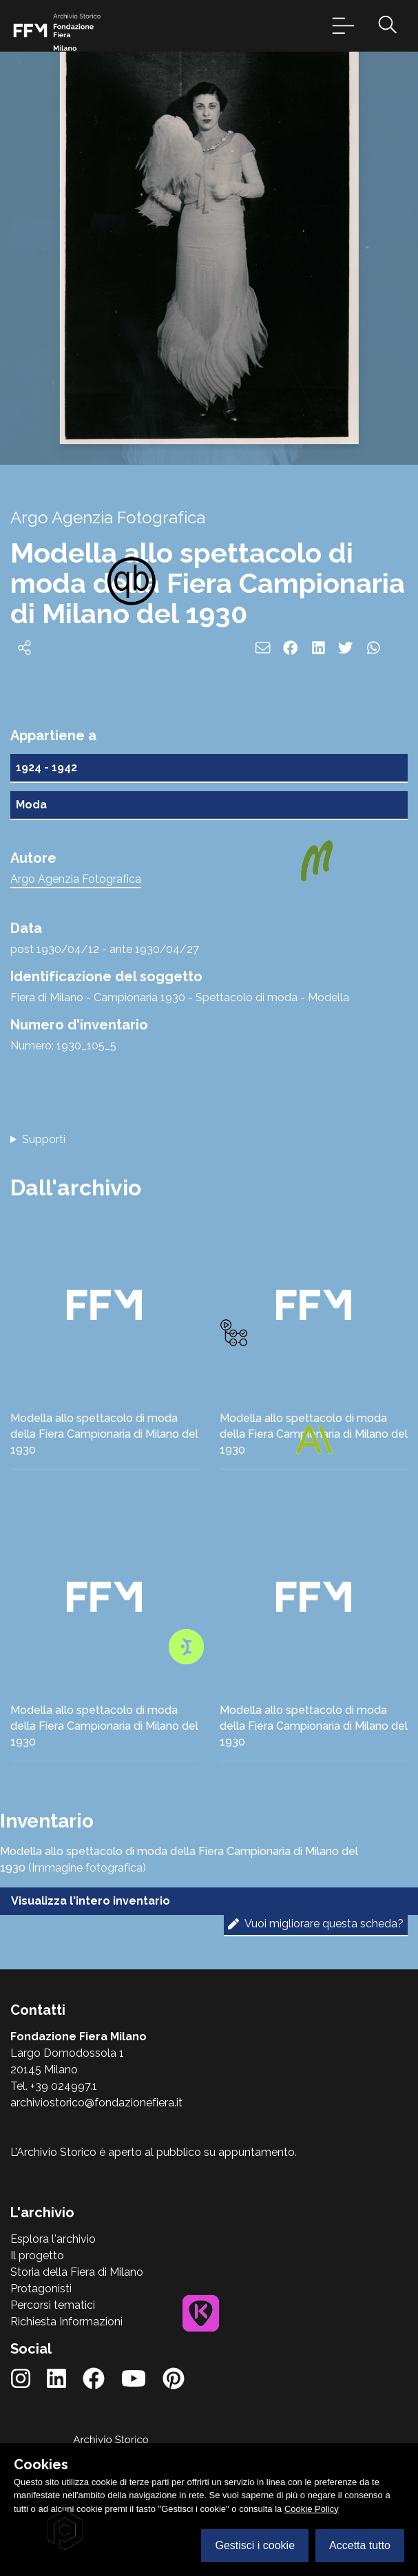 The height and width of the screenshot is (2576, 418). Describe the element at coordinates (314, 1438) in the screenshot. I see `anthropic company logo` at that location.